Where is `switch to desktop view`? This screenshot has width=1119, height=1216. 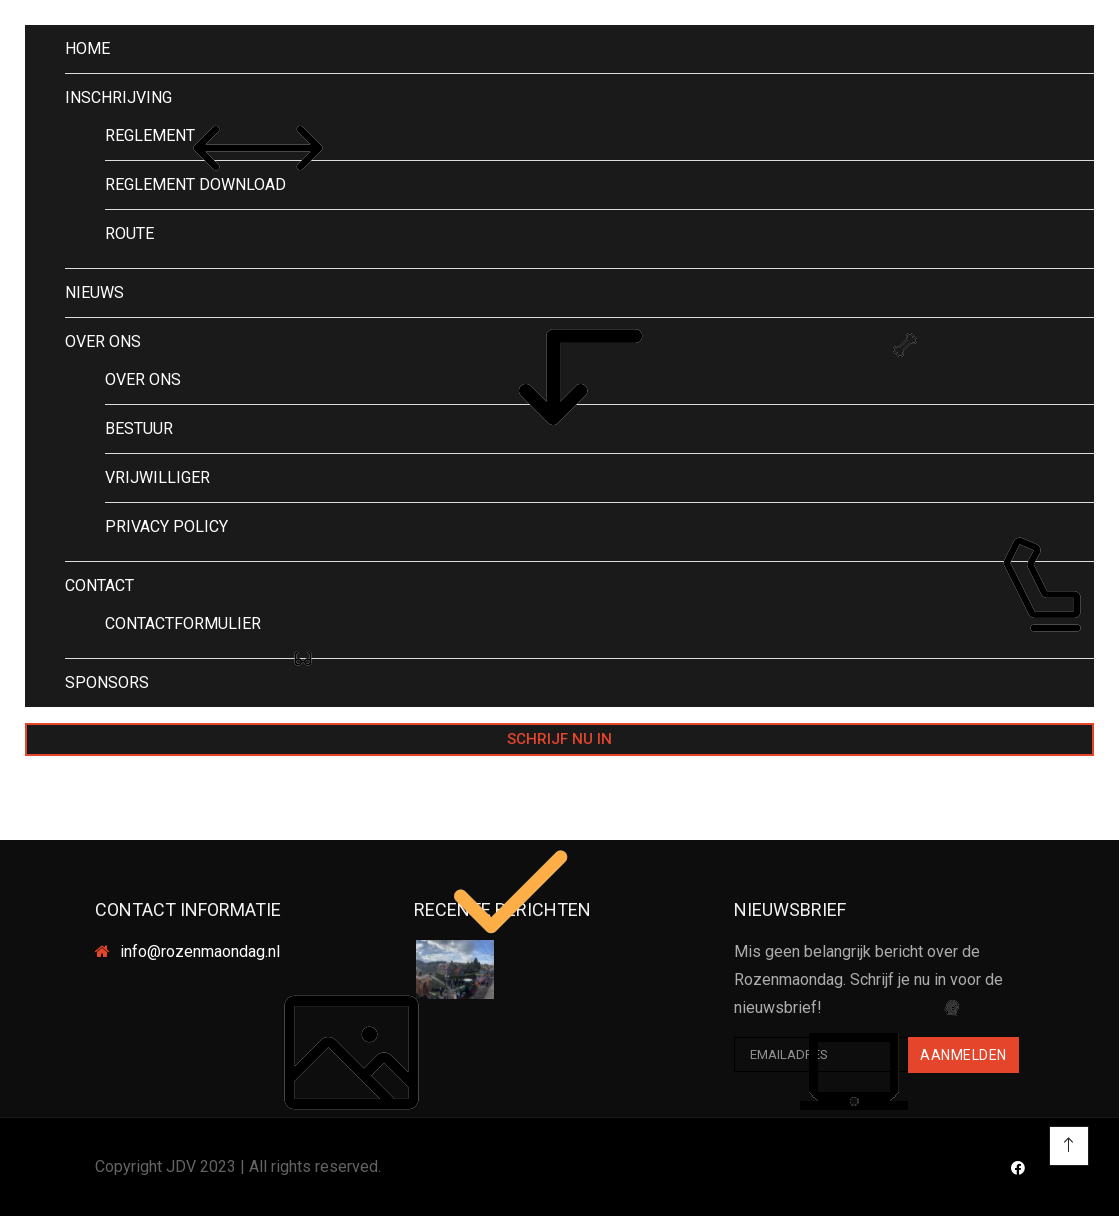
switch to desktop view is located at coordinates (854, 1074).